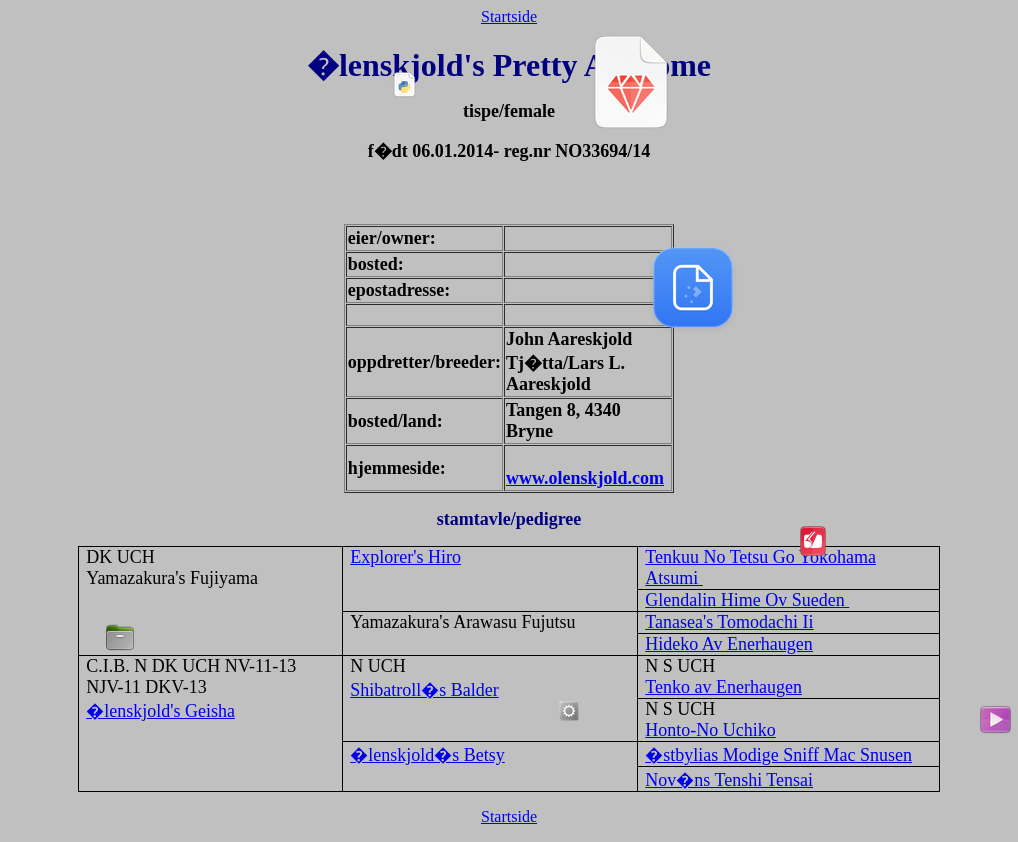 Image resolution: width=1018 pixels, height=842 pixels. What do you see at coordinates (120, 637) in the screenshot?
I see `open file manager application` at bounding box center [120, 637].